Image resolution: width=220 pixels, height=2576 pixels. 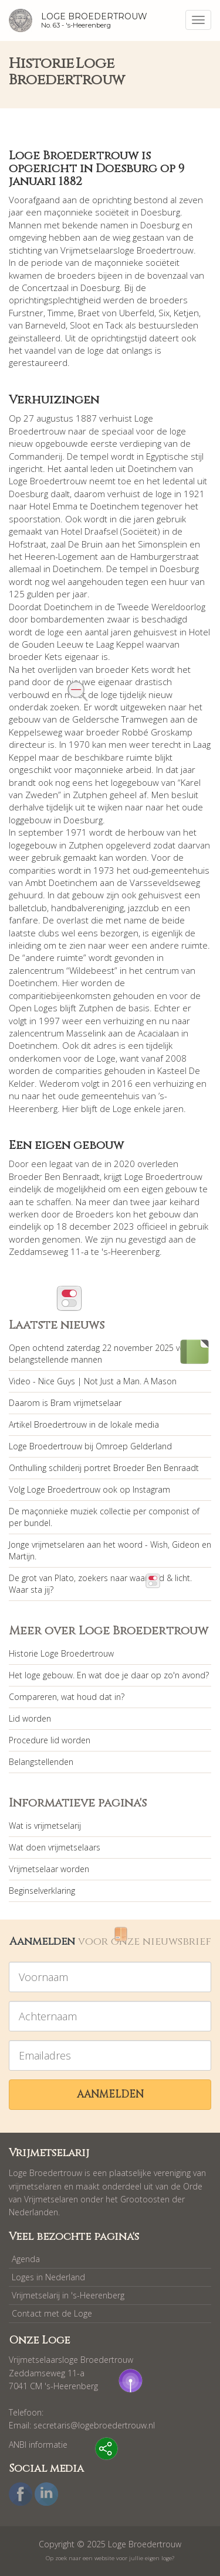 I want to click on compressed or archived file type, so click(x=121, y=1934).